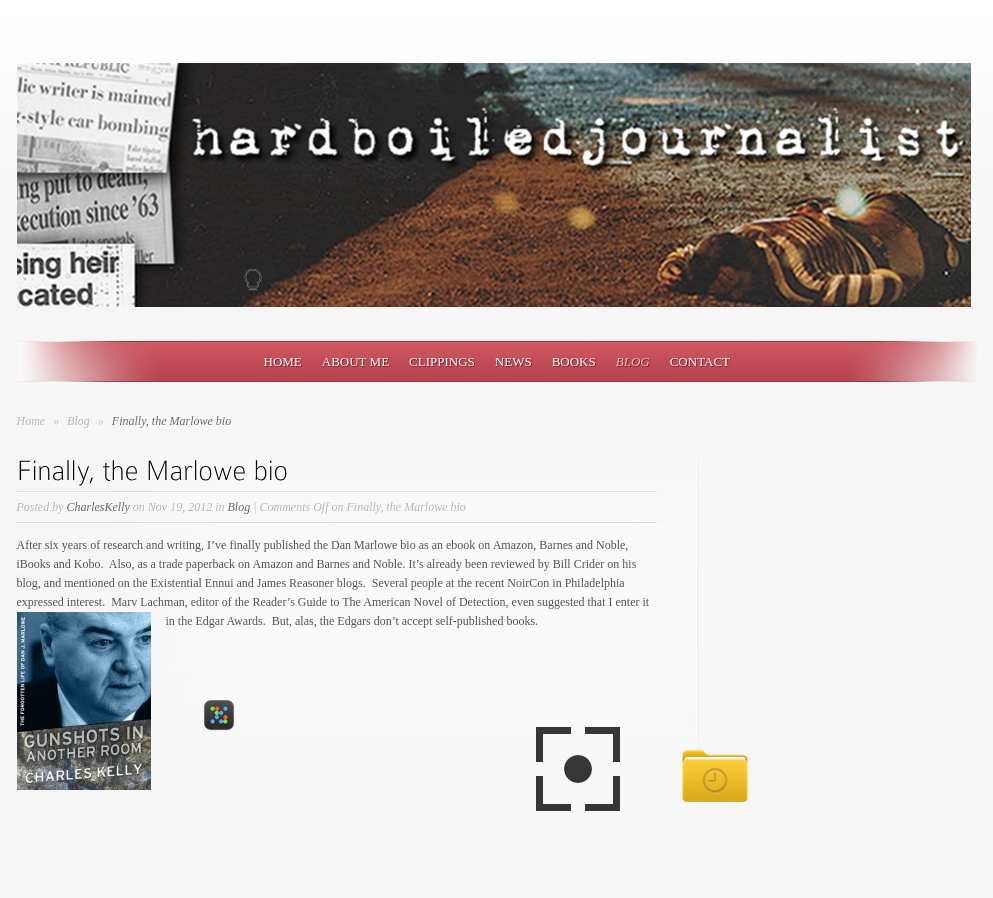 This screenshot has width=993, height=898. What do you see at coordinates (219, 715) in the screenshot?
I see `launch gnome five or more puzzle game` at bounding box center [219, 715].